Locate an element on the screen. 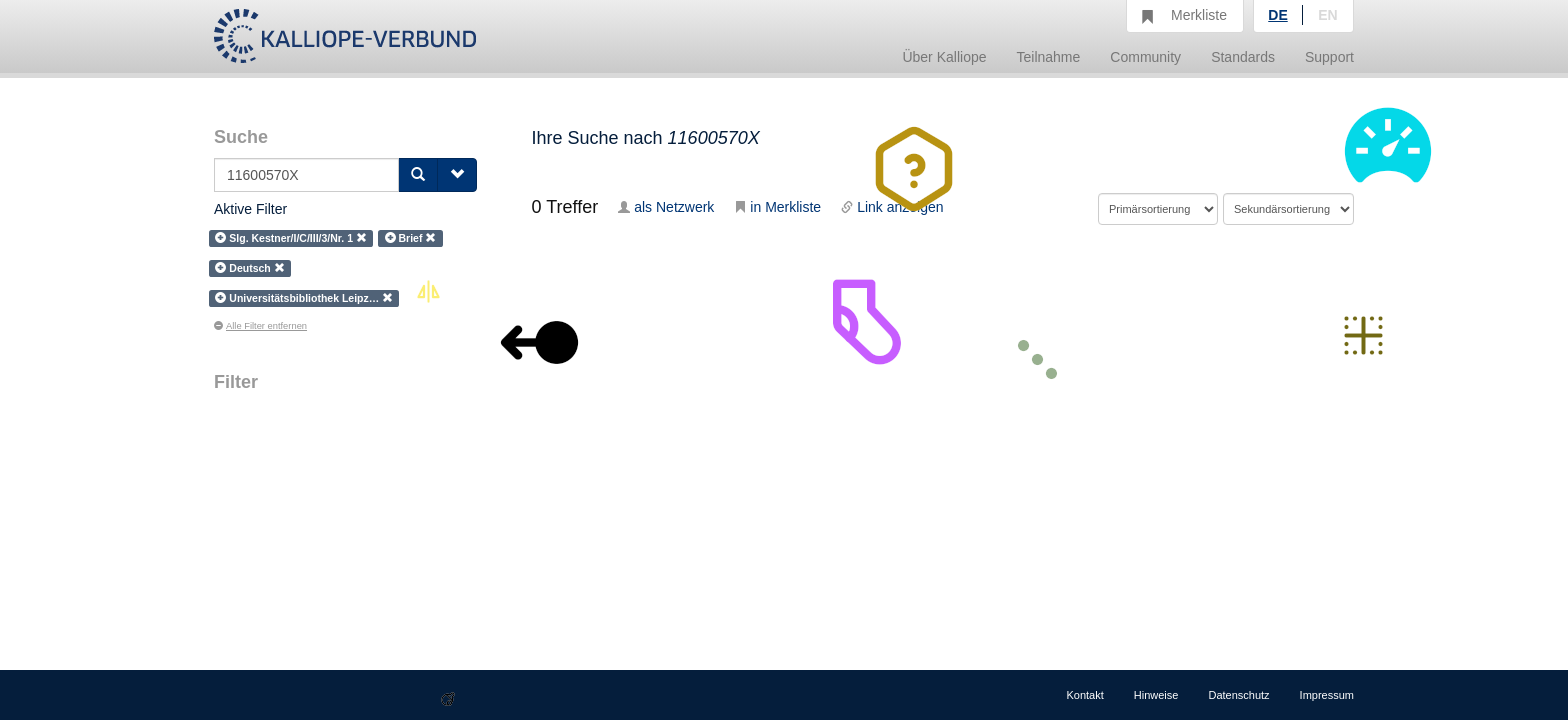  view performance metrics or speed is located at coordinates (1388, 145).